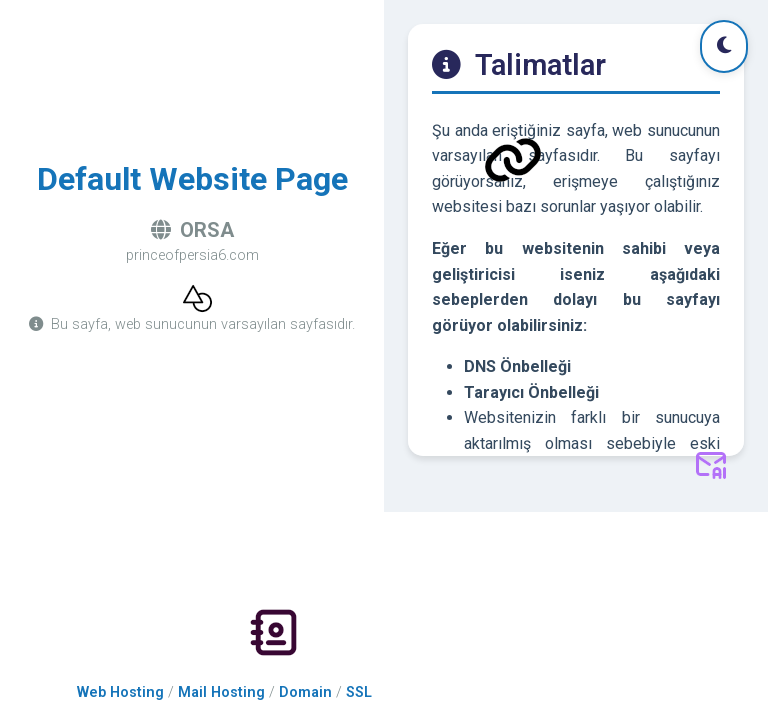  I want to click on access shape tools or drawing options, so click(197, 298).